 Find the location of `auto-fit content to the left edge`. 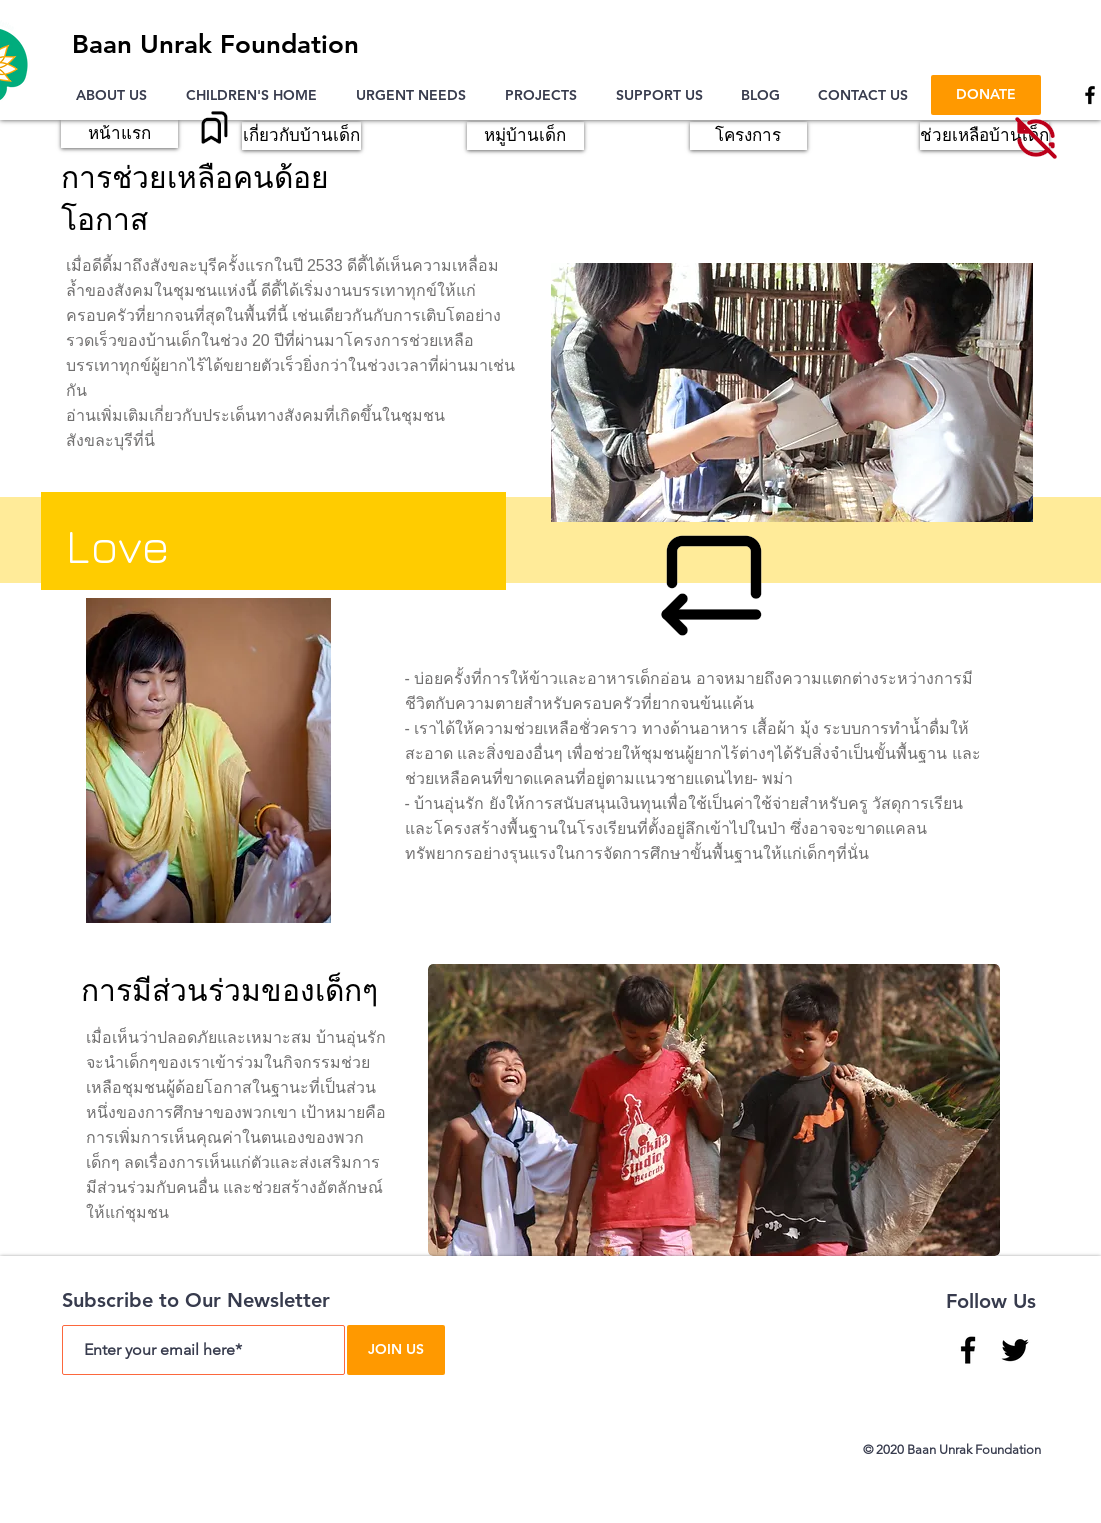

auto-fit content to the left edge is located at coordinates (714, 583).